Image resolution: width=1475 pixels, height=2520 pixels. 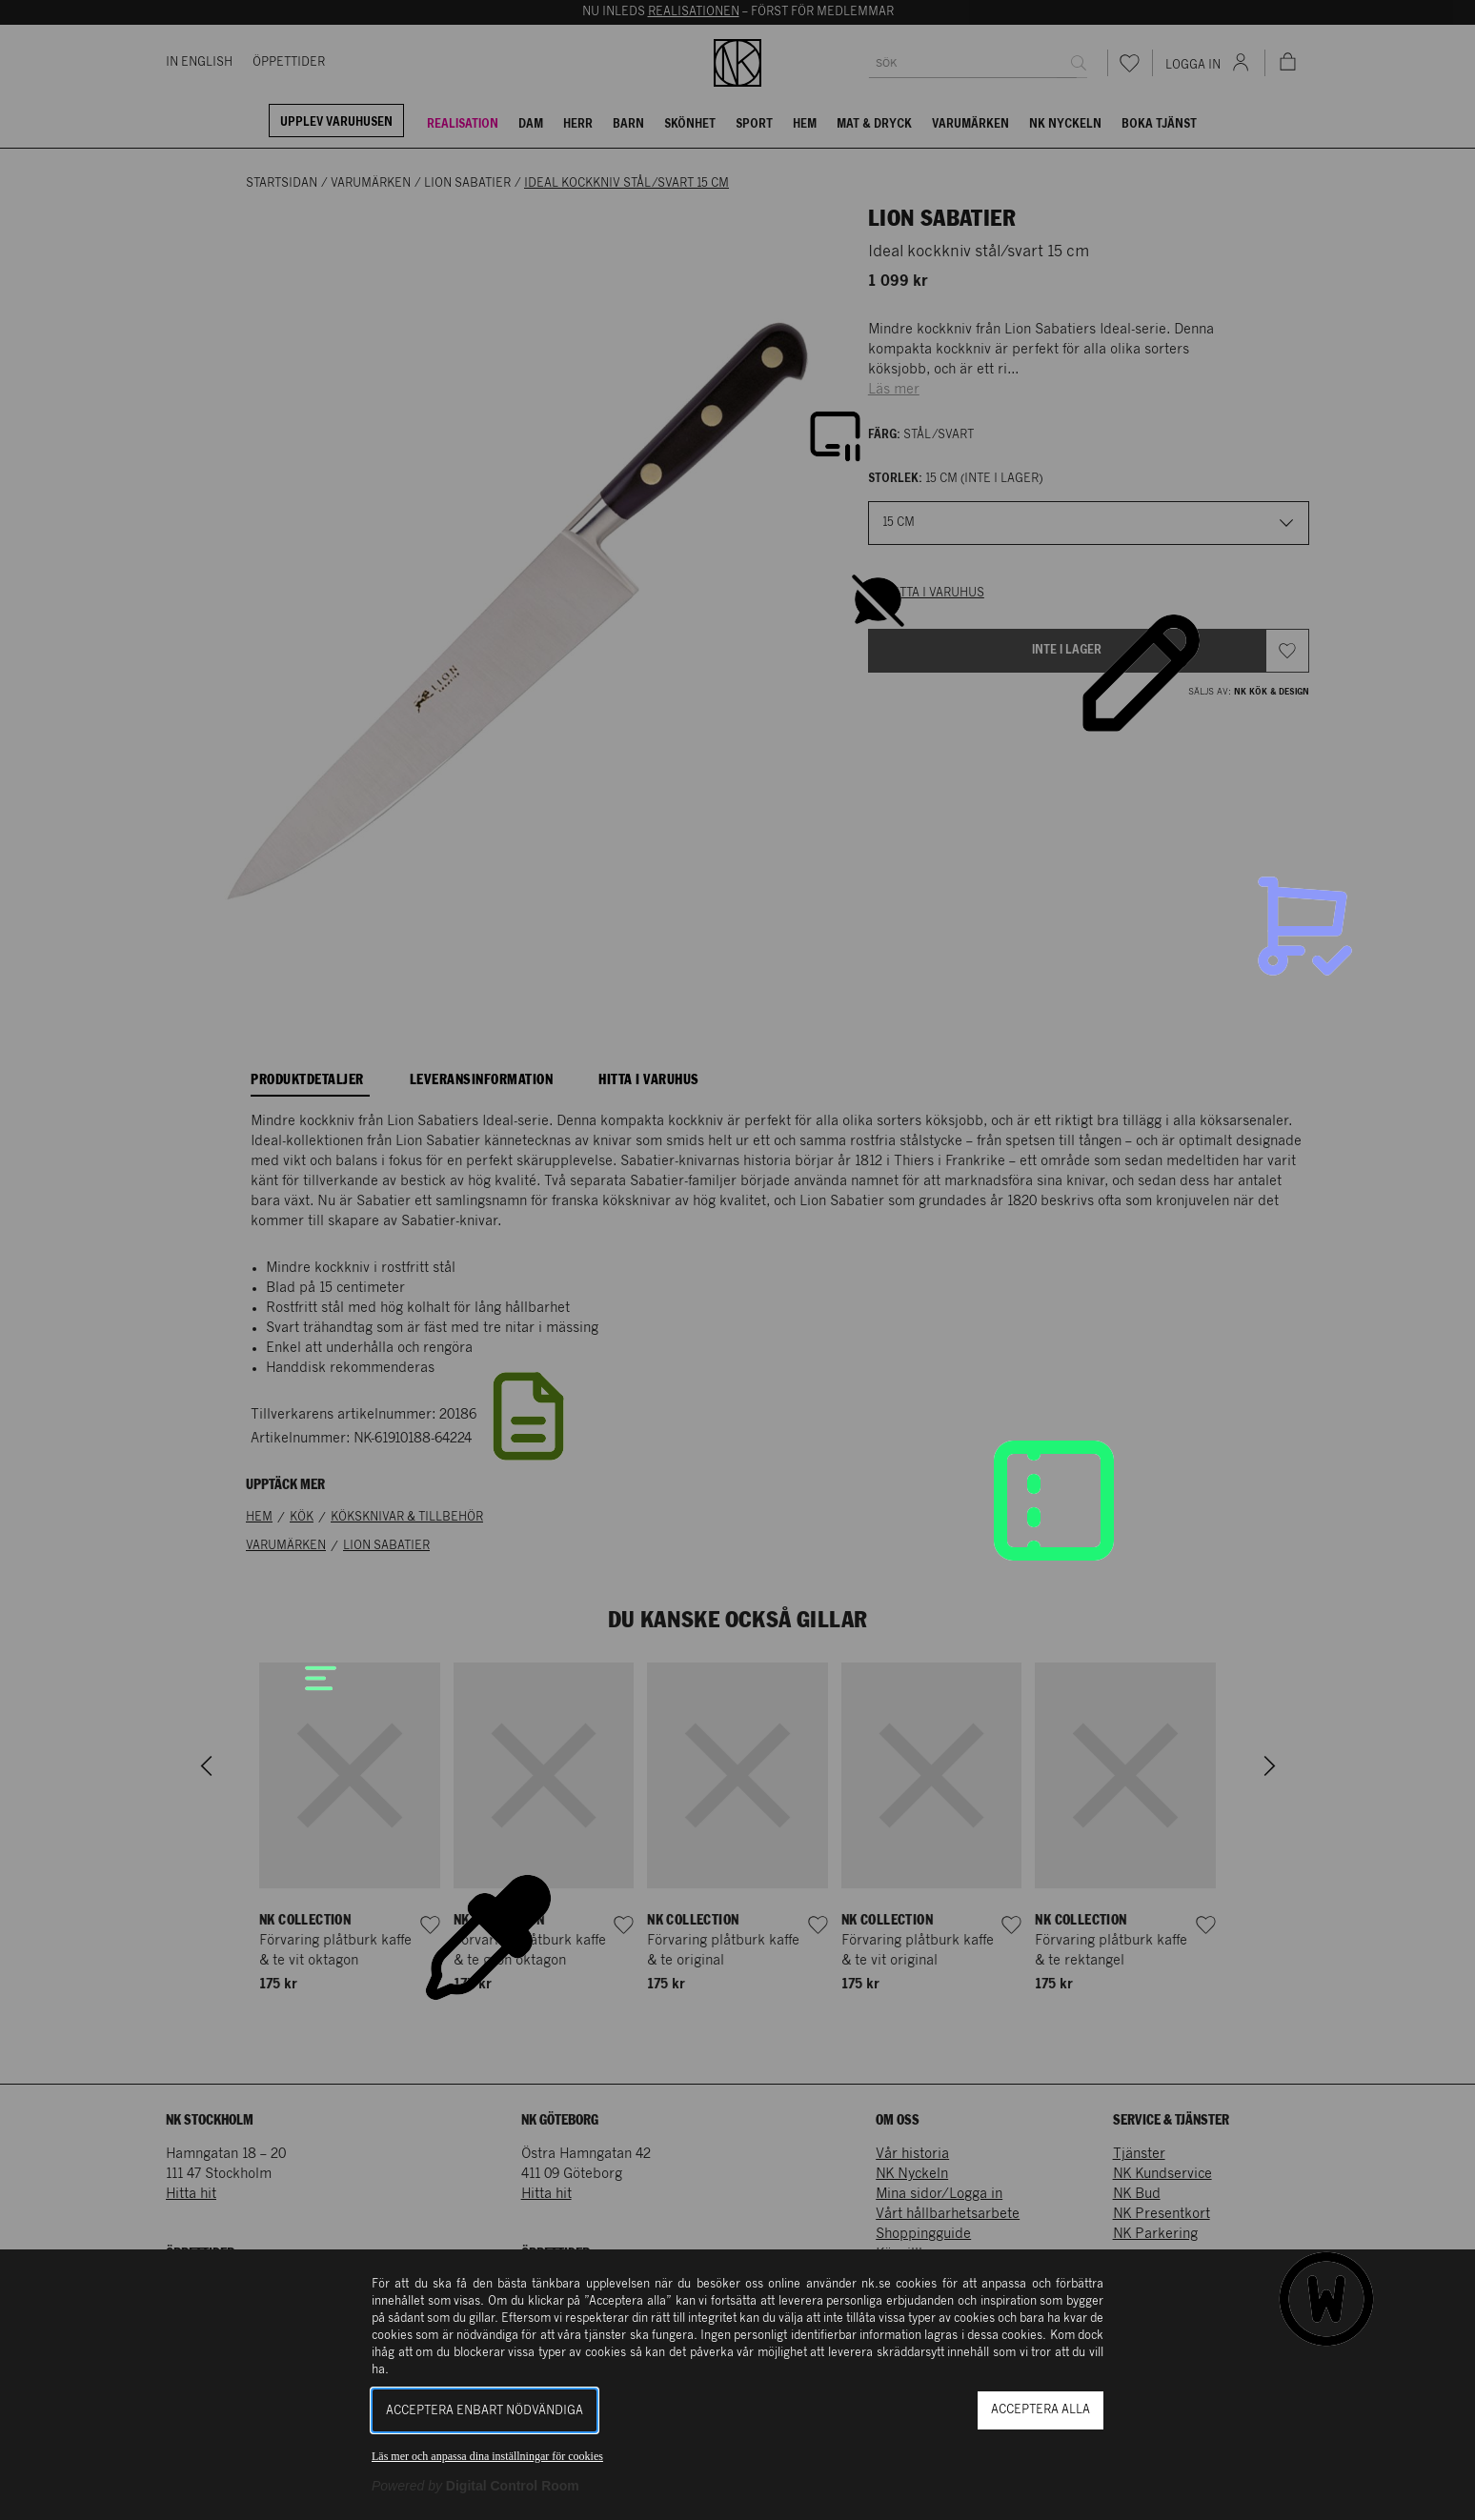 I want to click on pick a color from the canvas, so click(x=488, y=1937).